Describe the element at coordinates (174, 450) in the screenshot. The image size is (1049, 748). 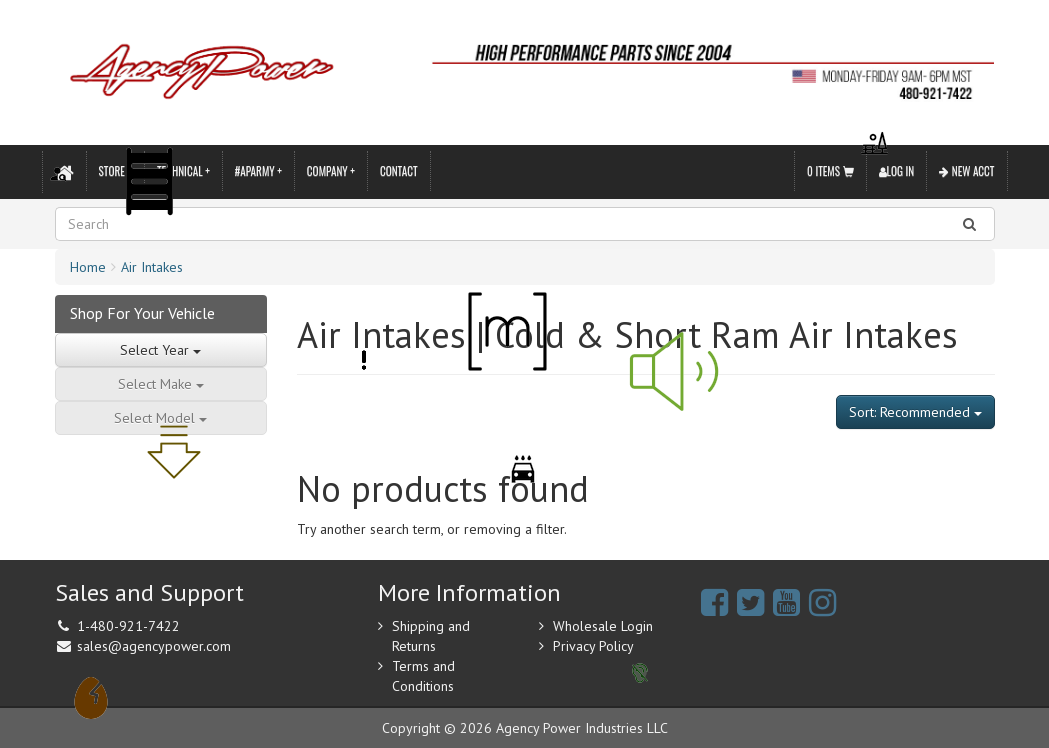
I see `download file or content` at that location.